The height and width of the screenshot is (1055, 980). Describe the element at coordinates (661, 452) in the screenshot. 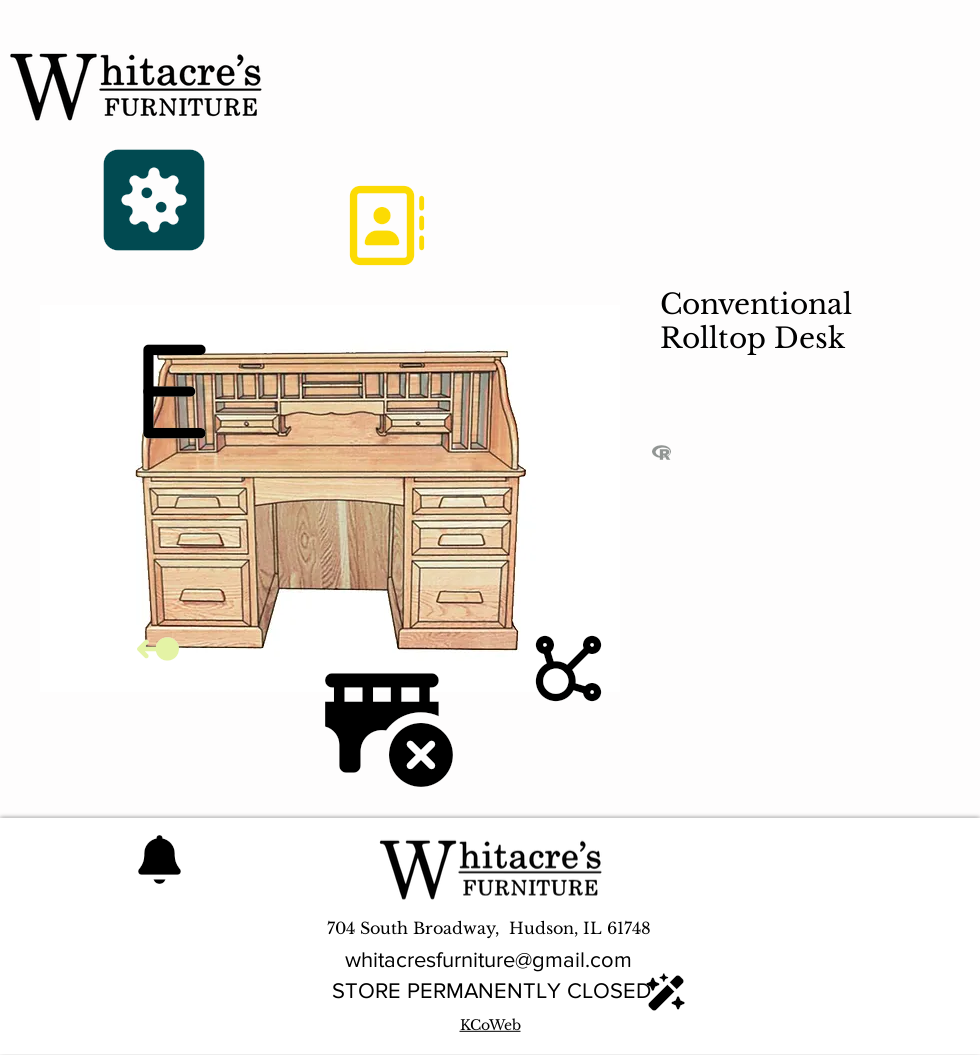

I see `R programming language logo` at that location.